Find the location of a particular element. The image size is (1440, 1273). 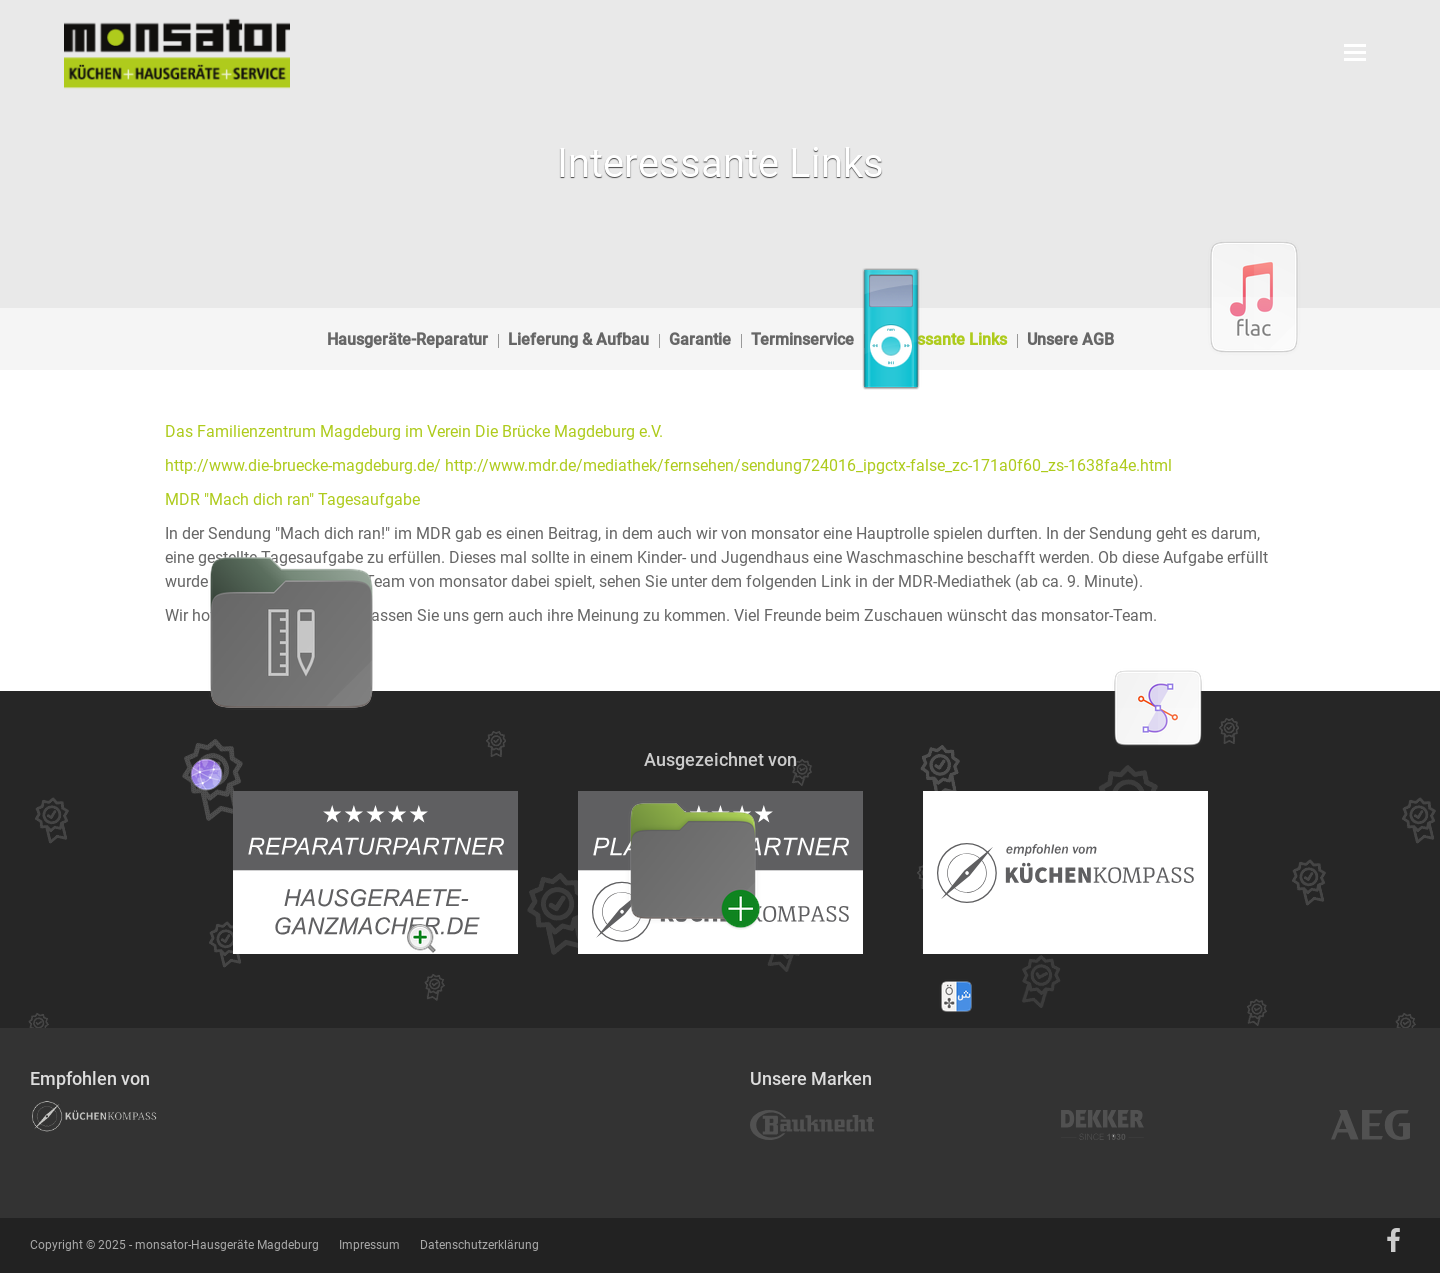

open the character map application is located at coordinates (956, 996).